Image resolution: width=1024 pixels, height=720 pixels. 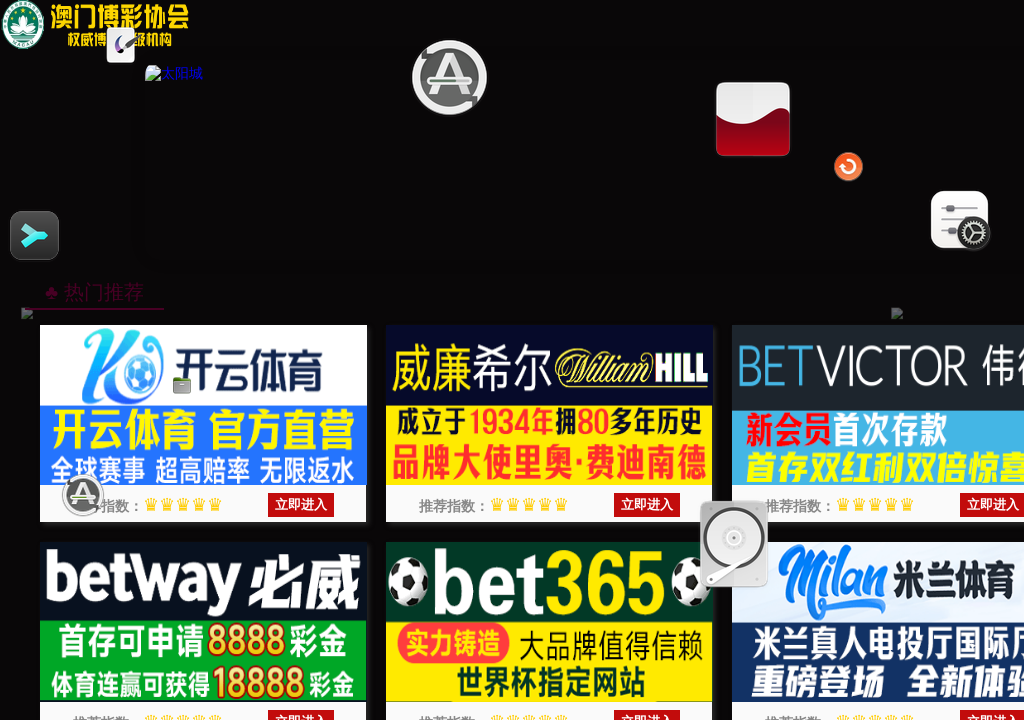 I want to click on open sublime merge git client, so click(x=34, y=235).